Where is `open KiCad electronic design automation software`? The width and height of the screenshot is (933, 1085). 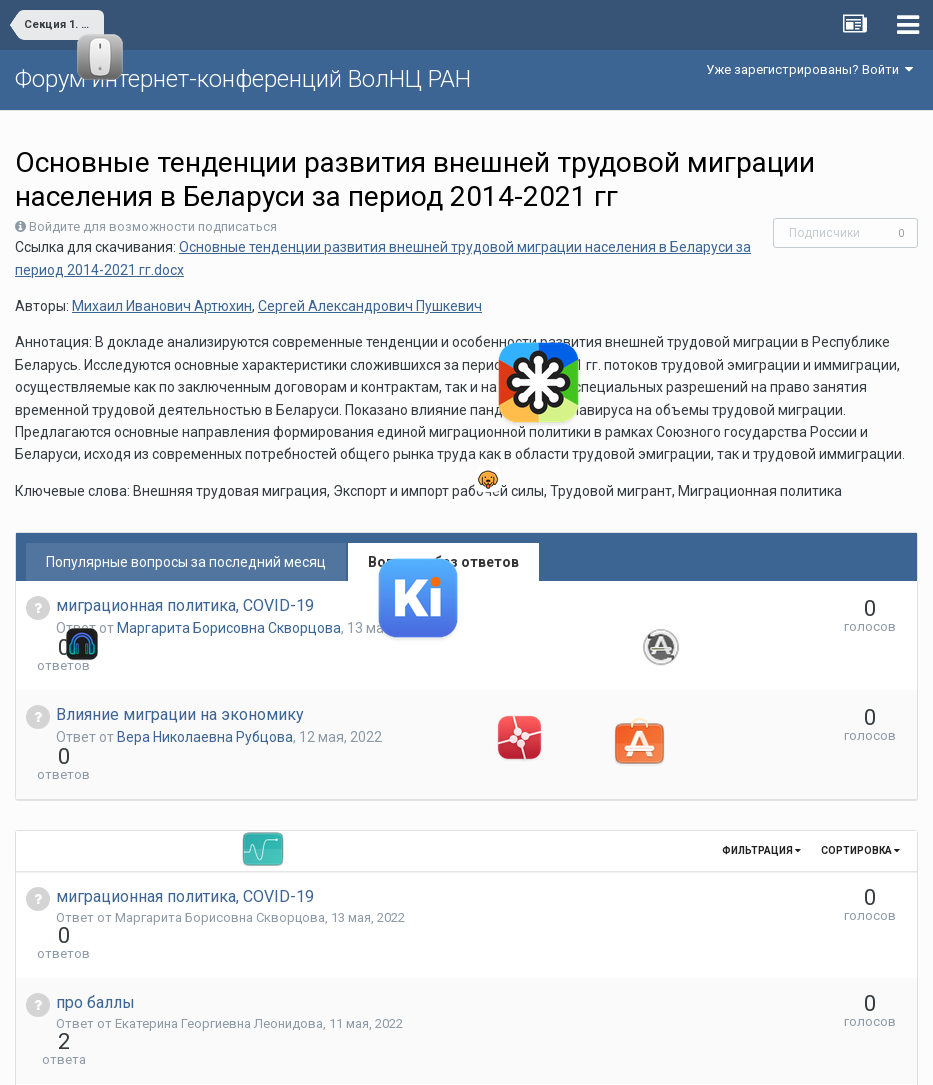
open KiCad electronic design automation software is located at coordinates (418, 598).